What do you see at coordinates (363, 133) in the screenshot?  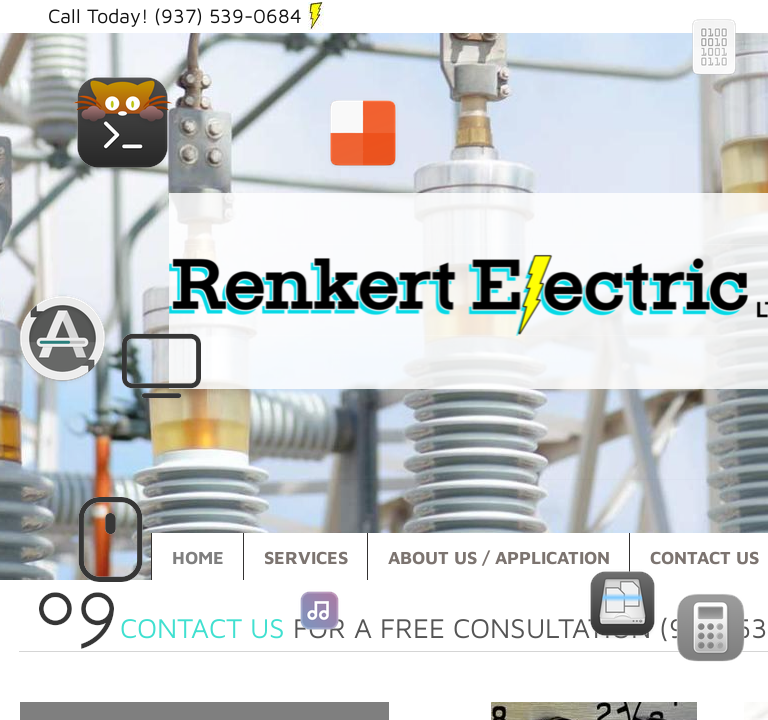 I see `switch to the top-left workspace` at bounding box center [363, 133].